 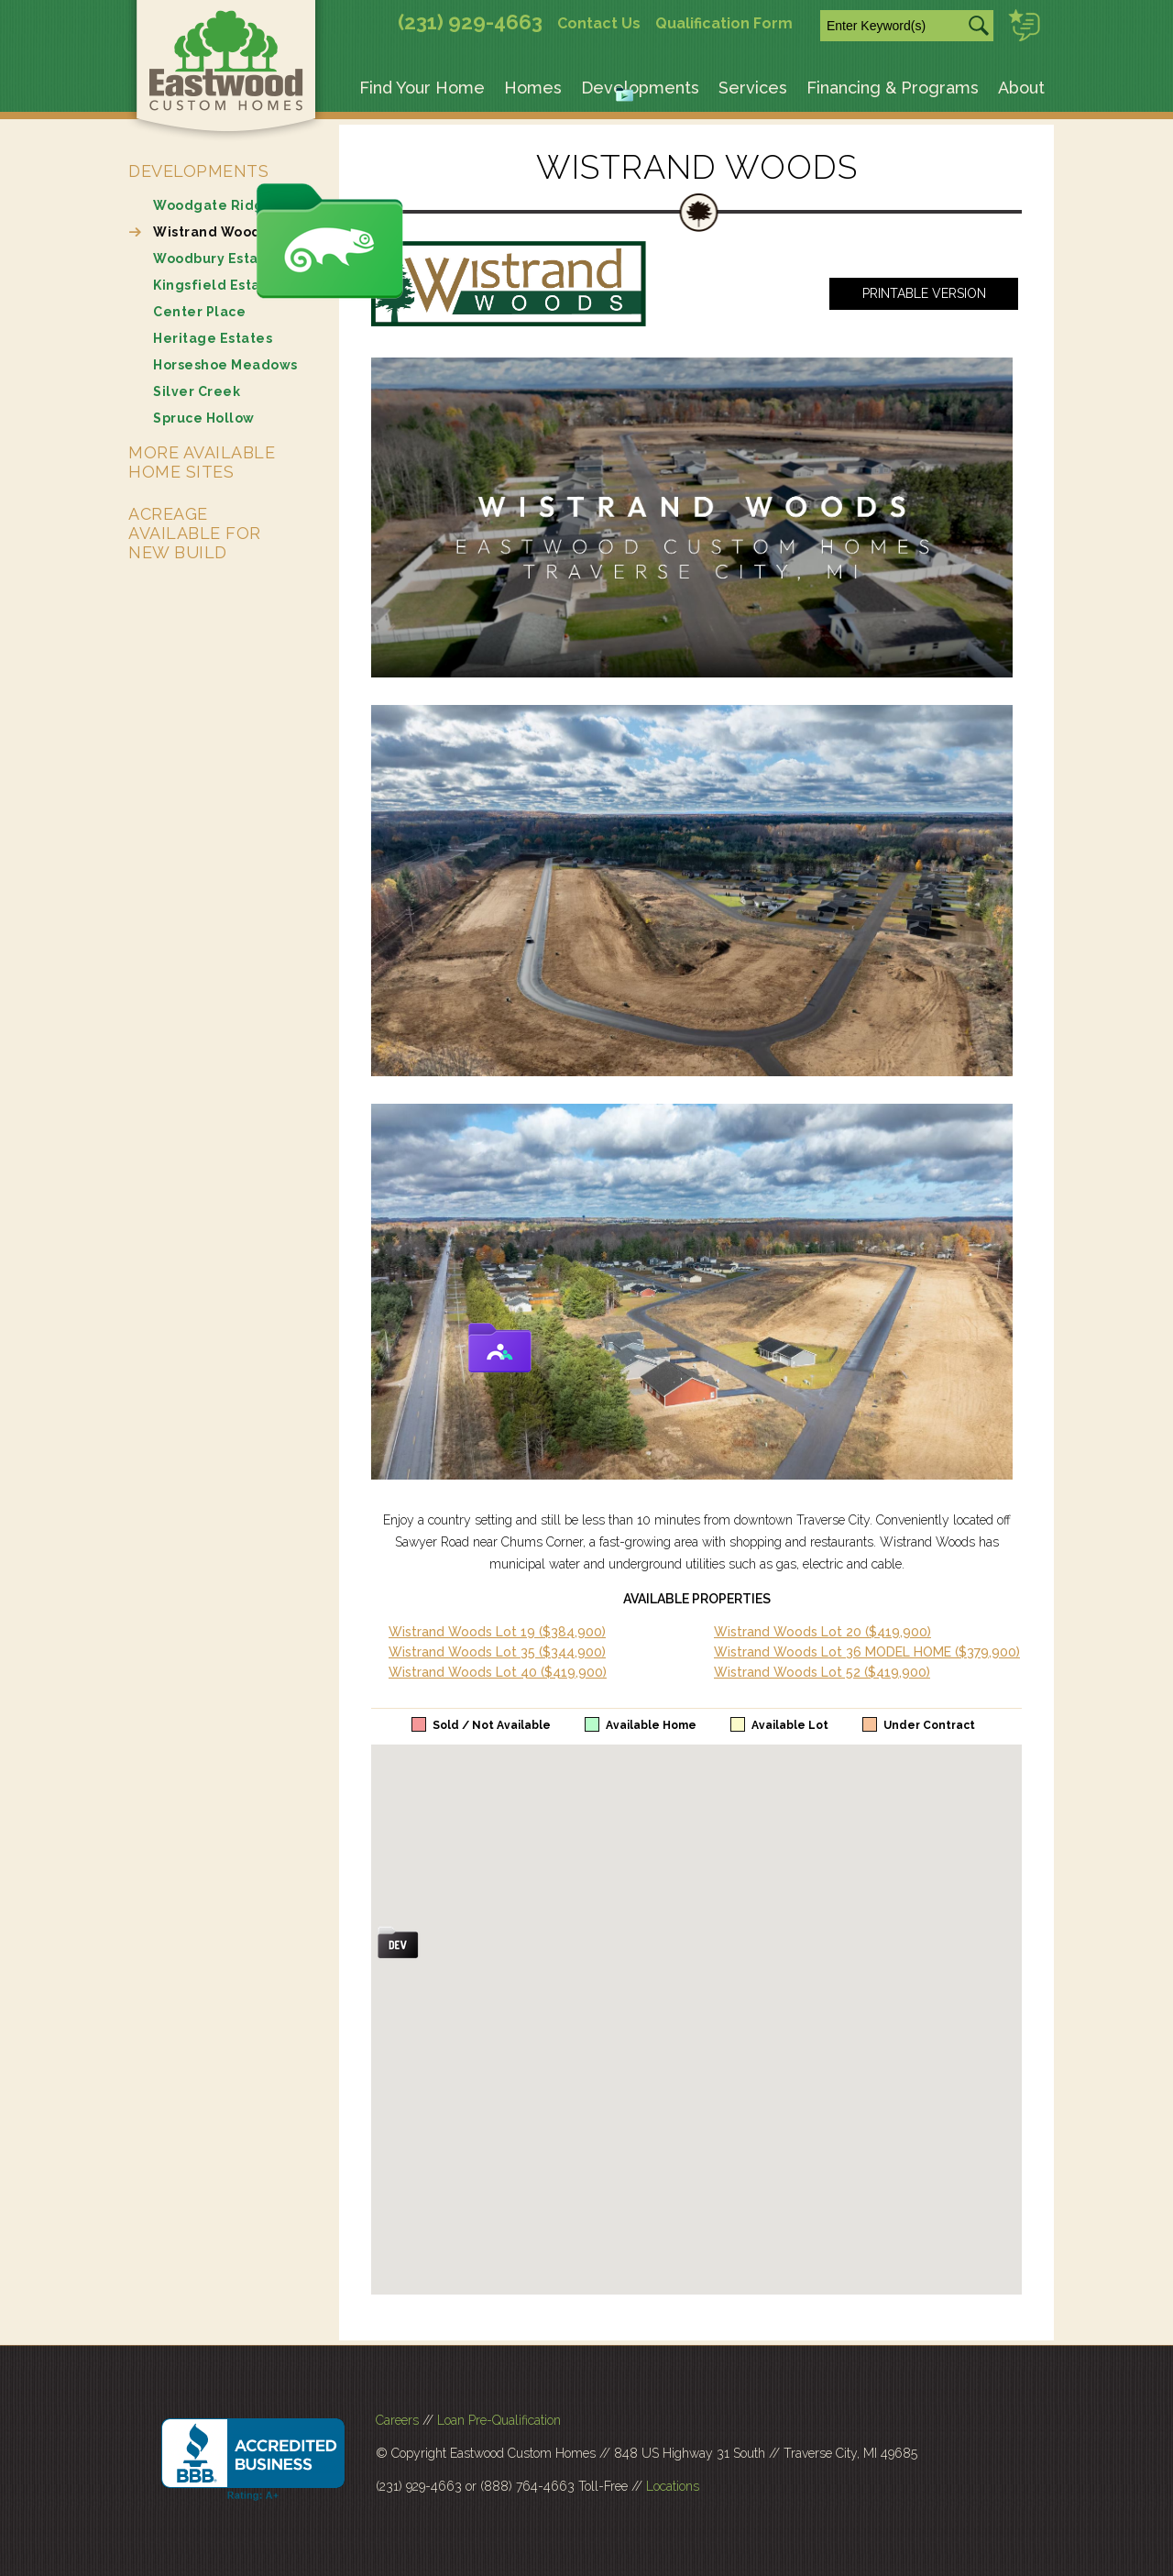 I want to click on folder containing dev.to related projects or resources, so click(x=398, y=1943).